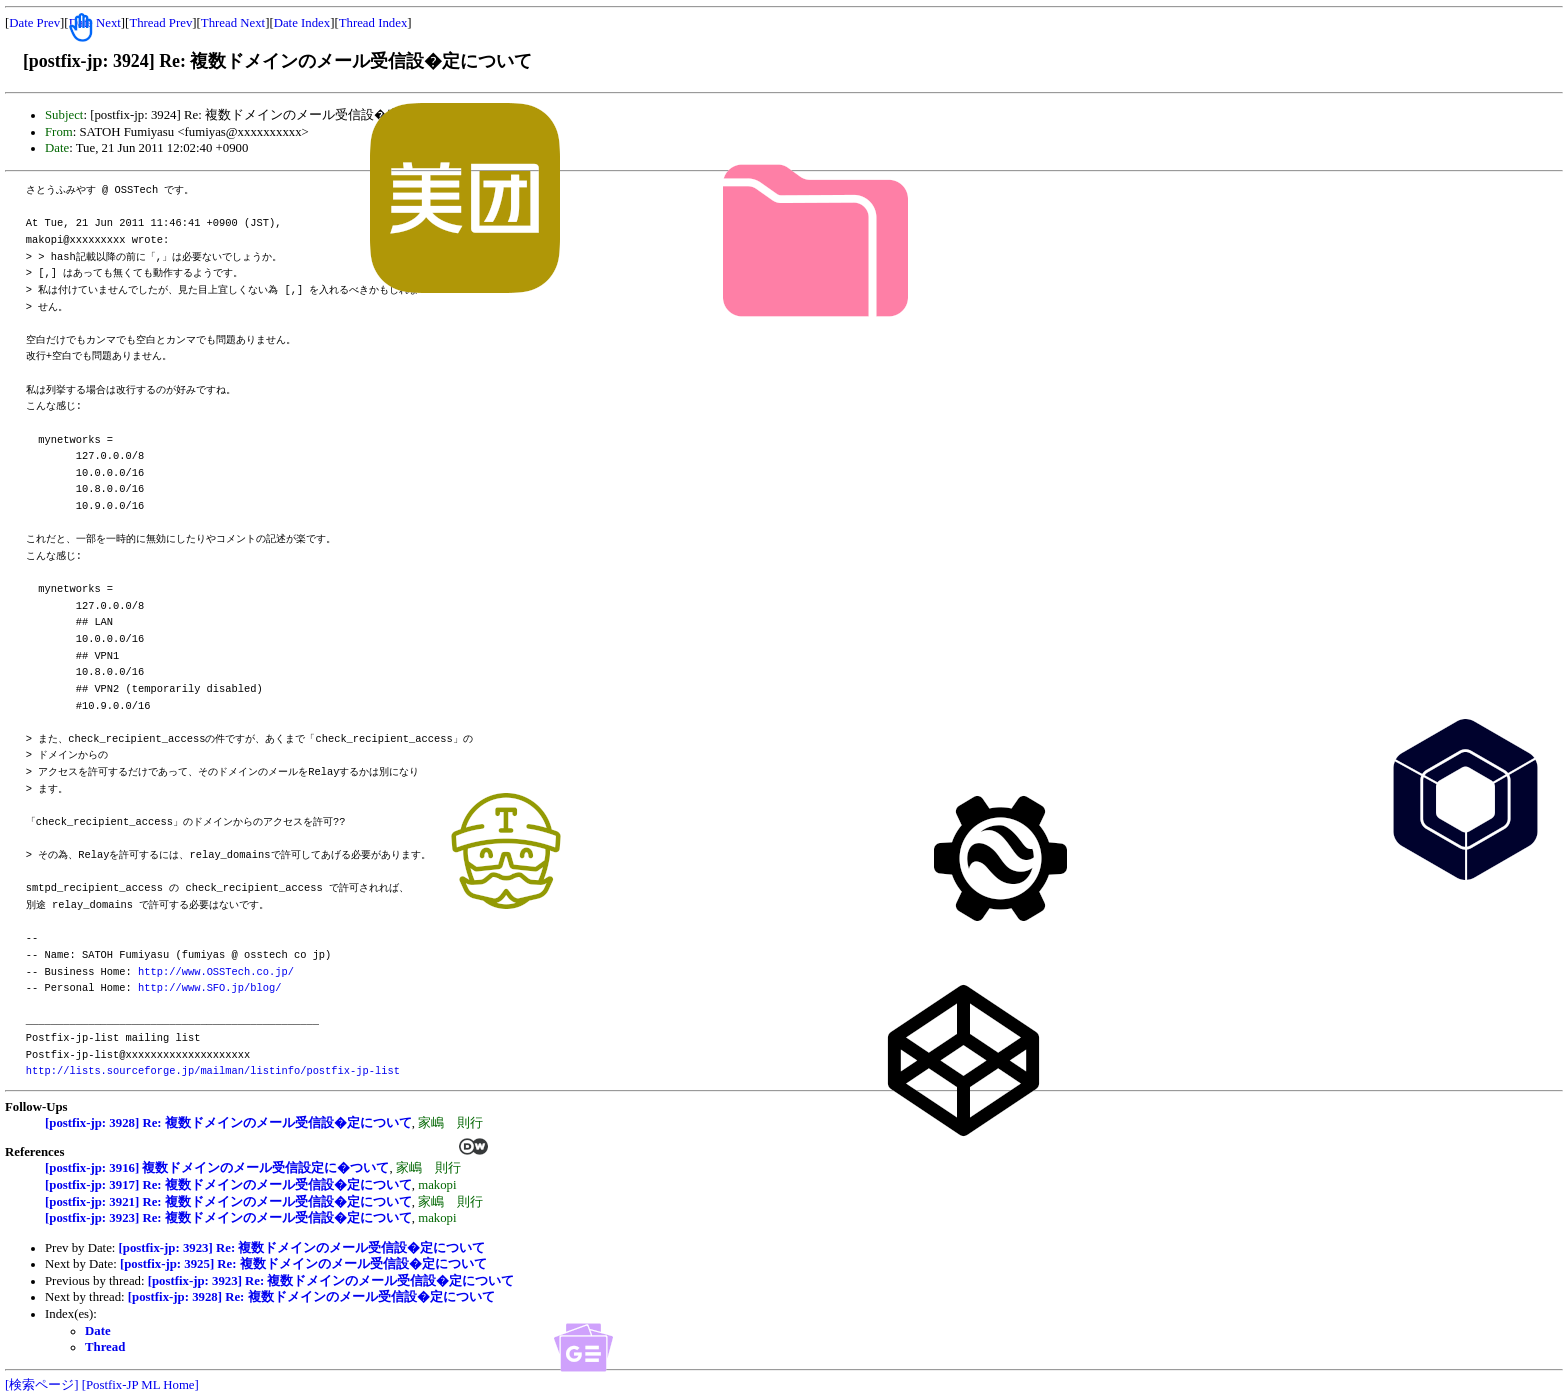 This screenshot has height=1399, width=1568. What do you see at coordinates (506, 851) in the screenshot?
I see `link to Travis CI continuous integration service` at bounding box center [506, 851].